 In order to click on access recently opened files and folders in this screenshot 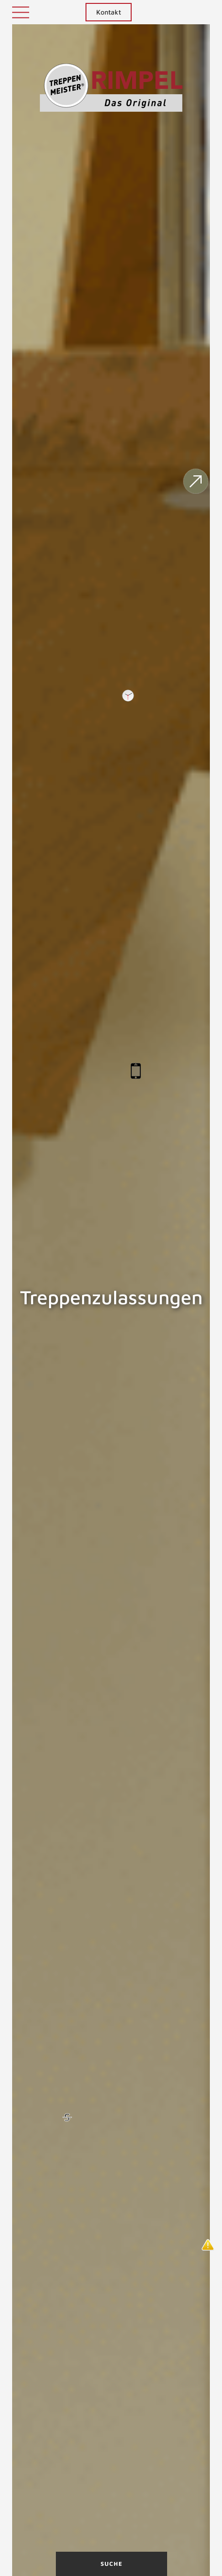, I will do `click(128, 695)`.